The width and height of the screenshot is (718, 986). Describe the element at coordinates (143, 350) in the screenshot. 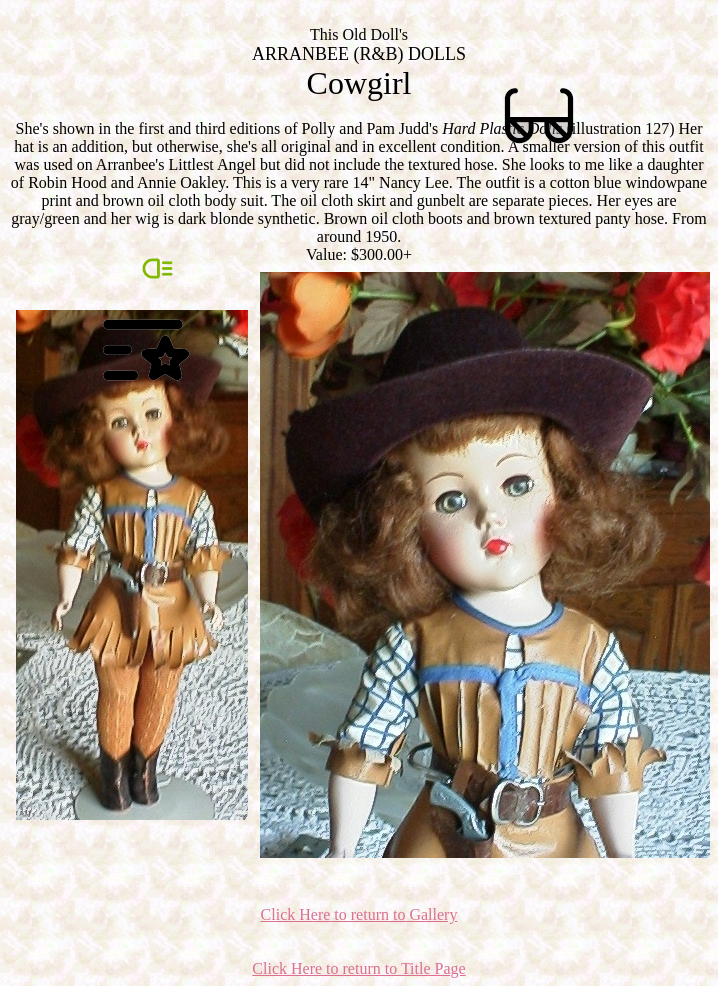

I see `view your favorites list` at that location.